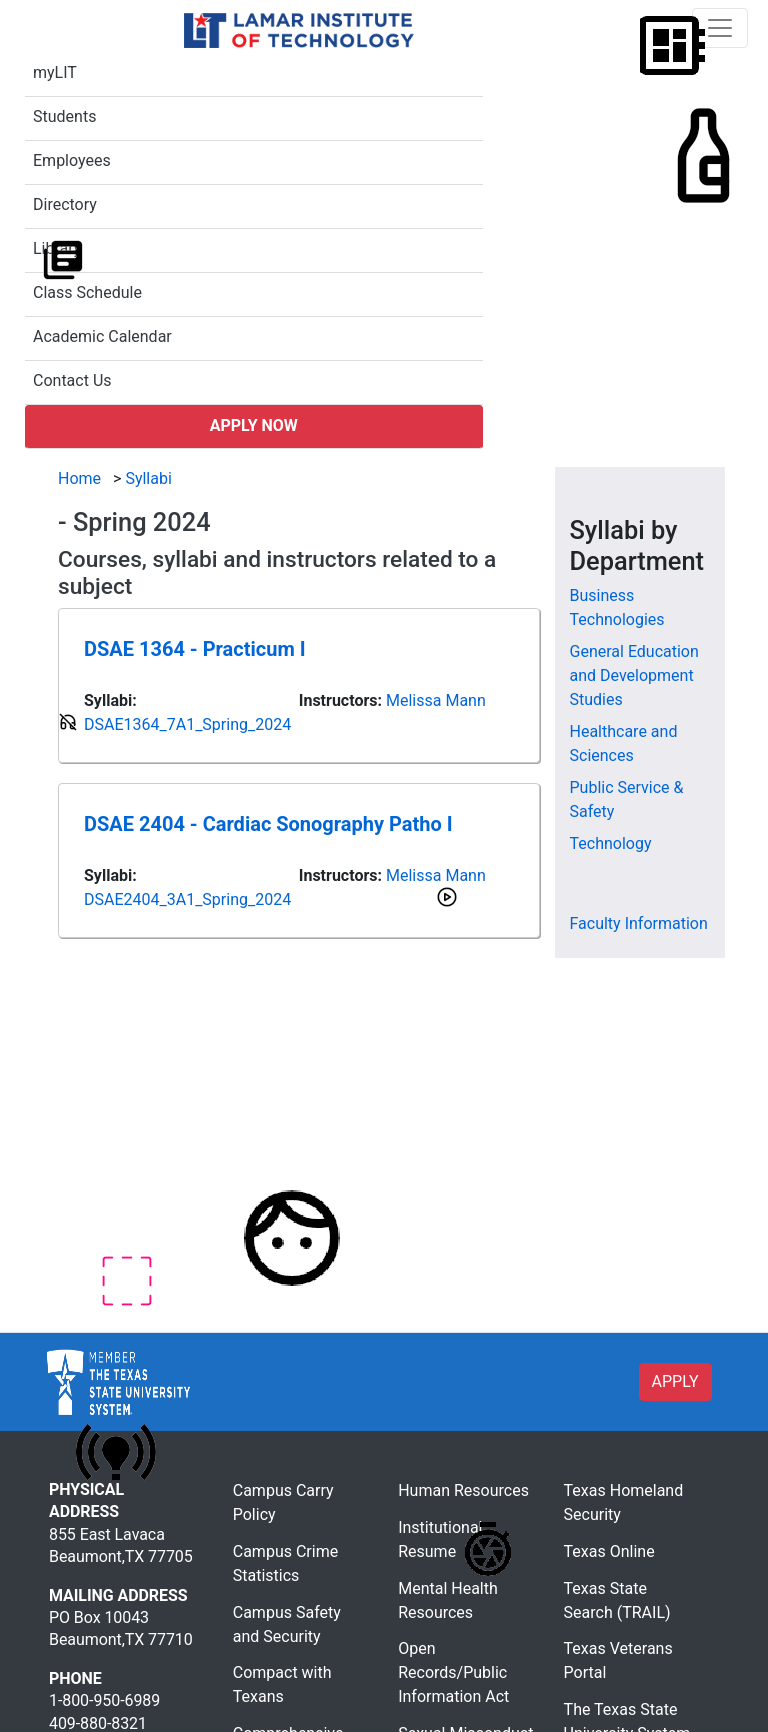  What do you see at coordinates (447, 897) in the screenshot?
I see `play media or video content` at bounding box center [447, 897].